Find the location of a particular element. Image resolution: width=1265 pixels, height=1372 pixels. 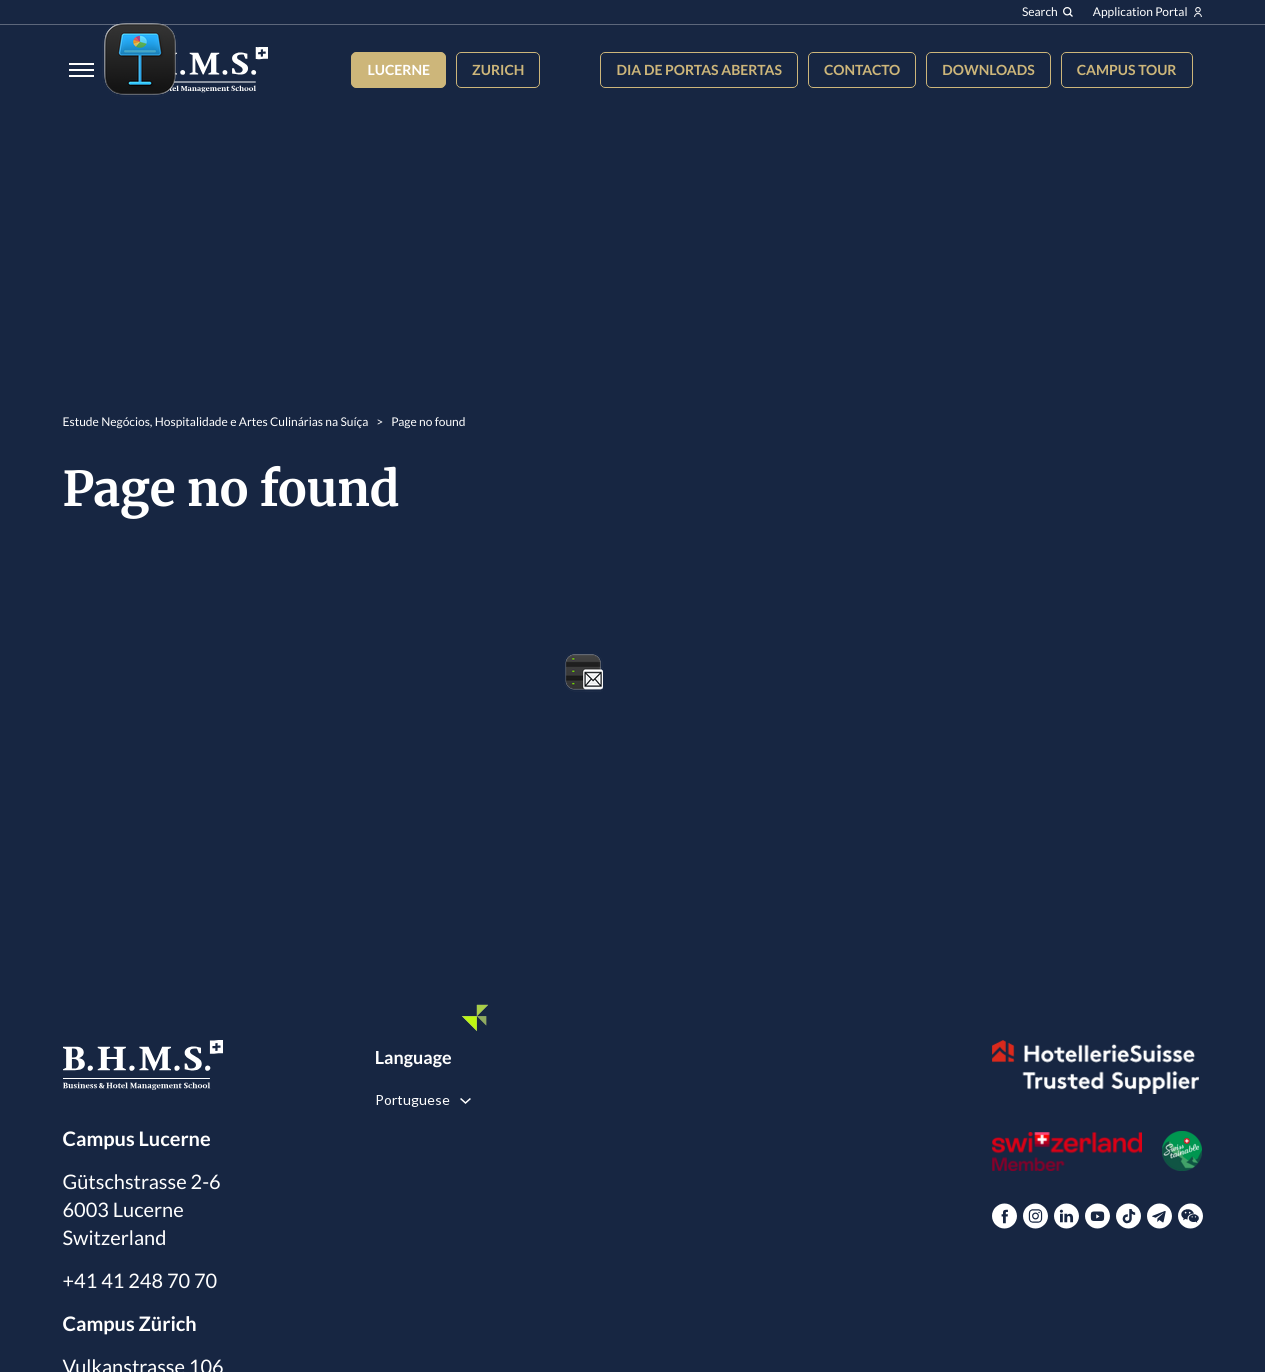

open keynote to create or edit presentations is located at coordinates (140, 59).